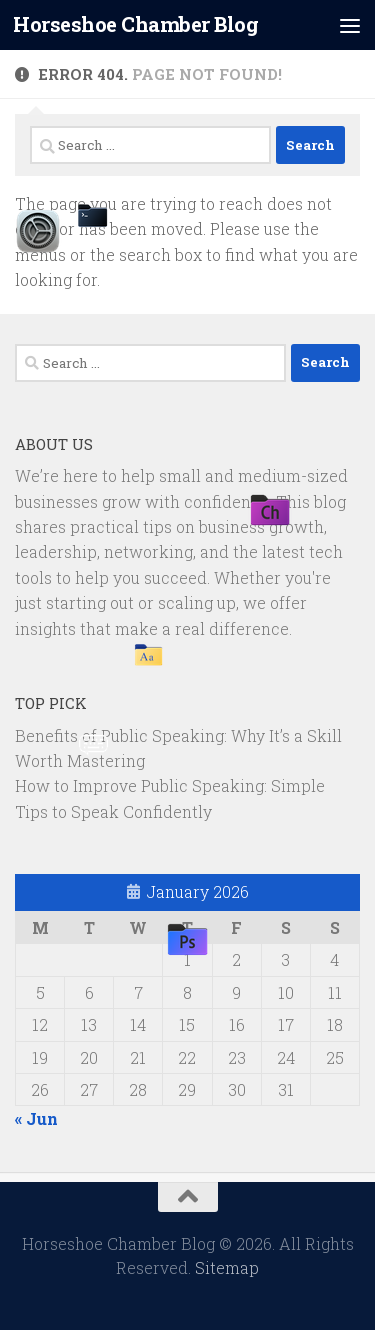 This screenshot has width=375, height=1330. What do you see at coordinates (38, 231) in the screenshot?
I see `open system settings or preferences` at bounding box center [38, 231].